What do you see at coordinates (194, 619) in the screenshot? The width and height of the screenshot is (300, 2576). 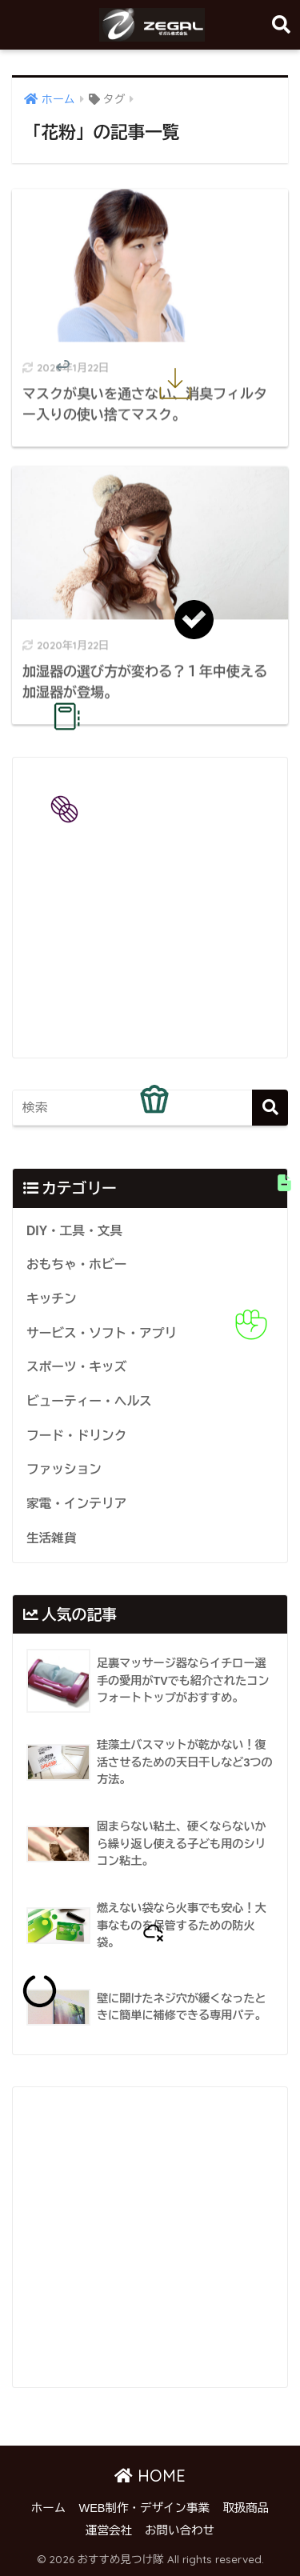 I see `indicates successful completion or confirmation` at bounding box center [194, 619].